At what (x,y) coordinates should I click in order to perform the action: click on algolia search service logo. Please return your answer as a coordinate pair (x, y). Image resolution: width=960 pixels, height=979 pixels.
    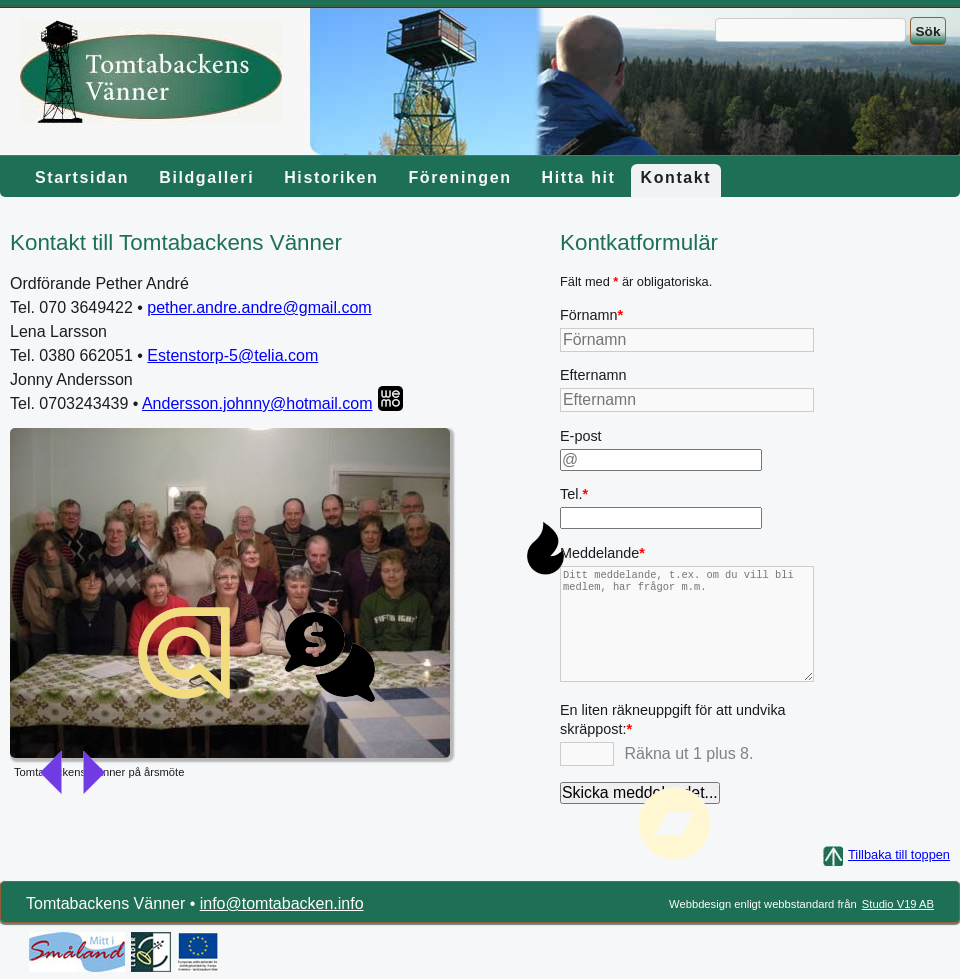
    Looking at the image, I should click on (184, 653).